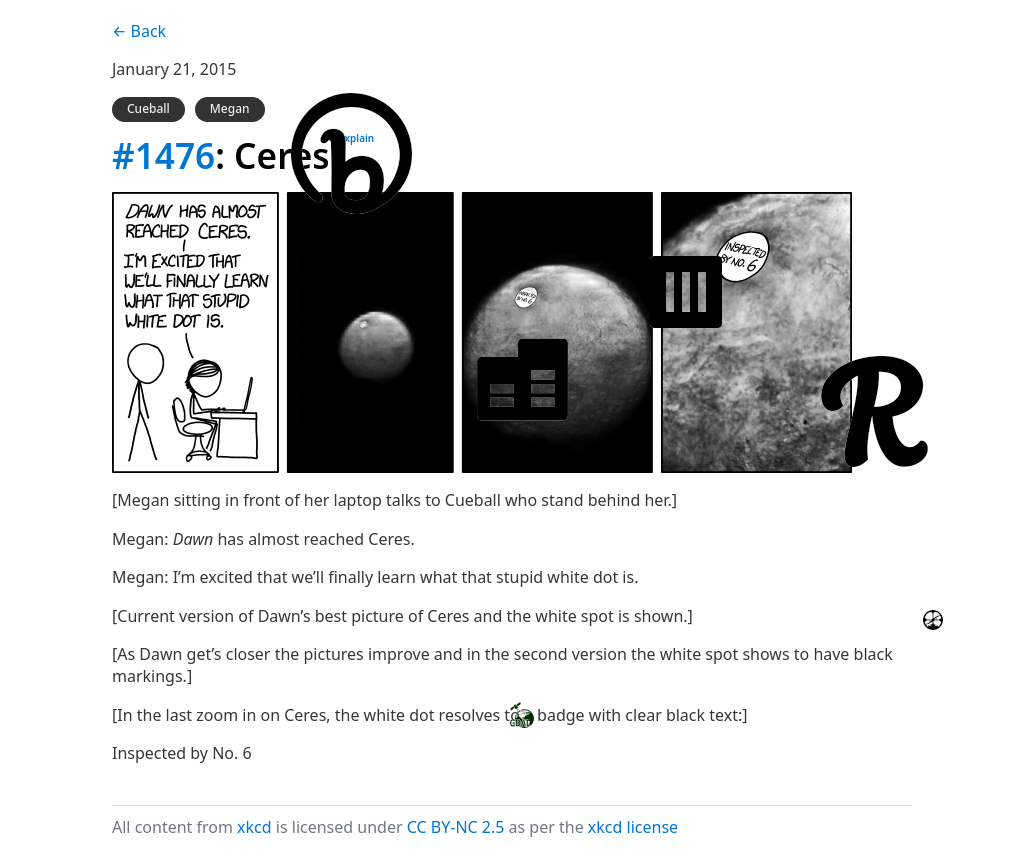 The width and height of the screenshot is (1024, 858). Describe the element at coordinates (686, 292) in the screenshot. I see `switch to vertical column layout` at that location.